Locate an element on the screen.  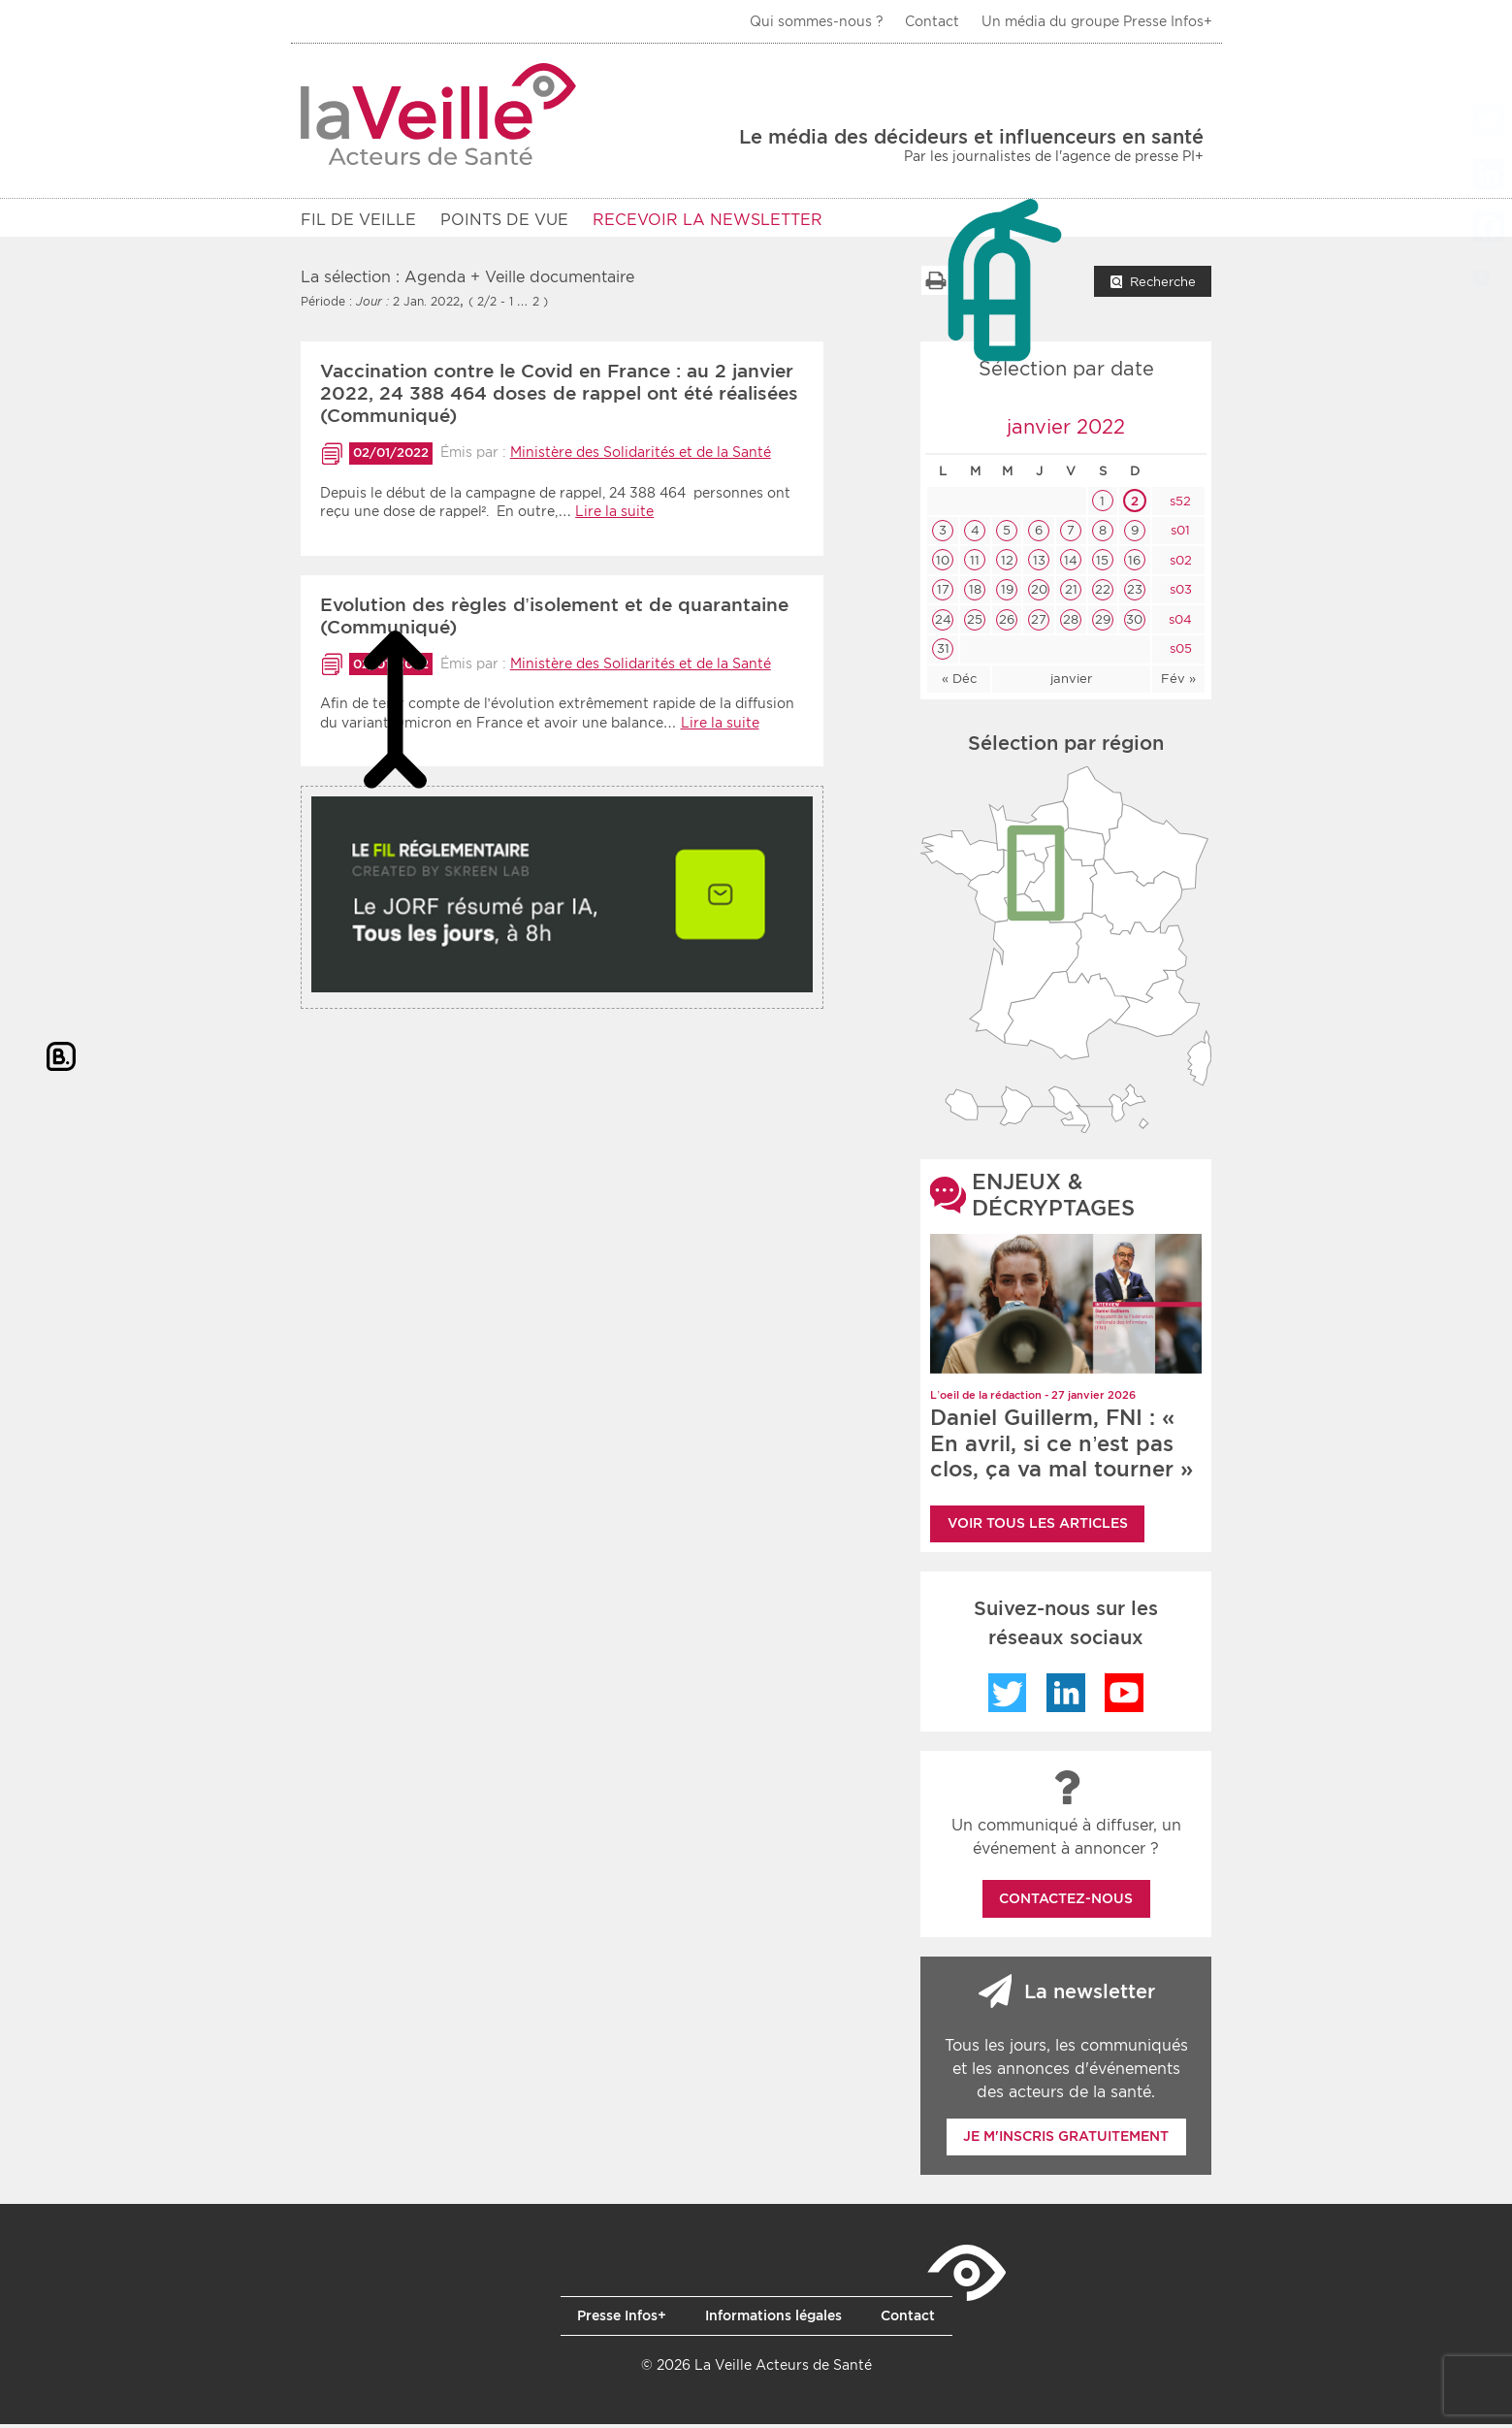
scroll to top of page is located at coordinates (395, 709).